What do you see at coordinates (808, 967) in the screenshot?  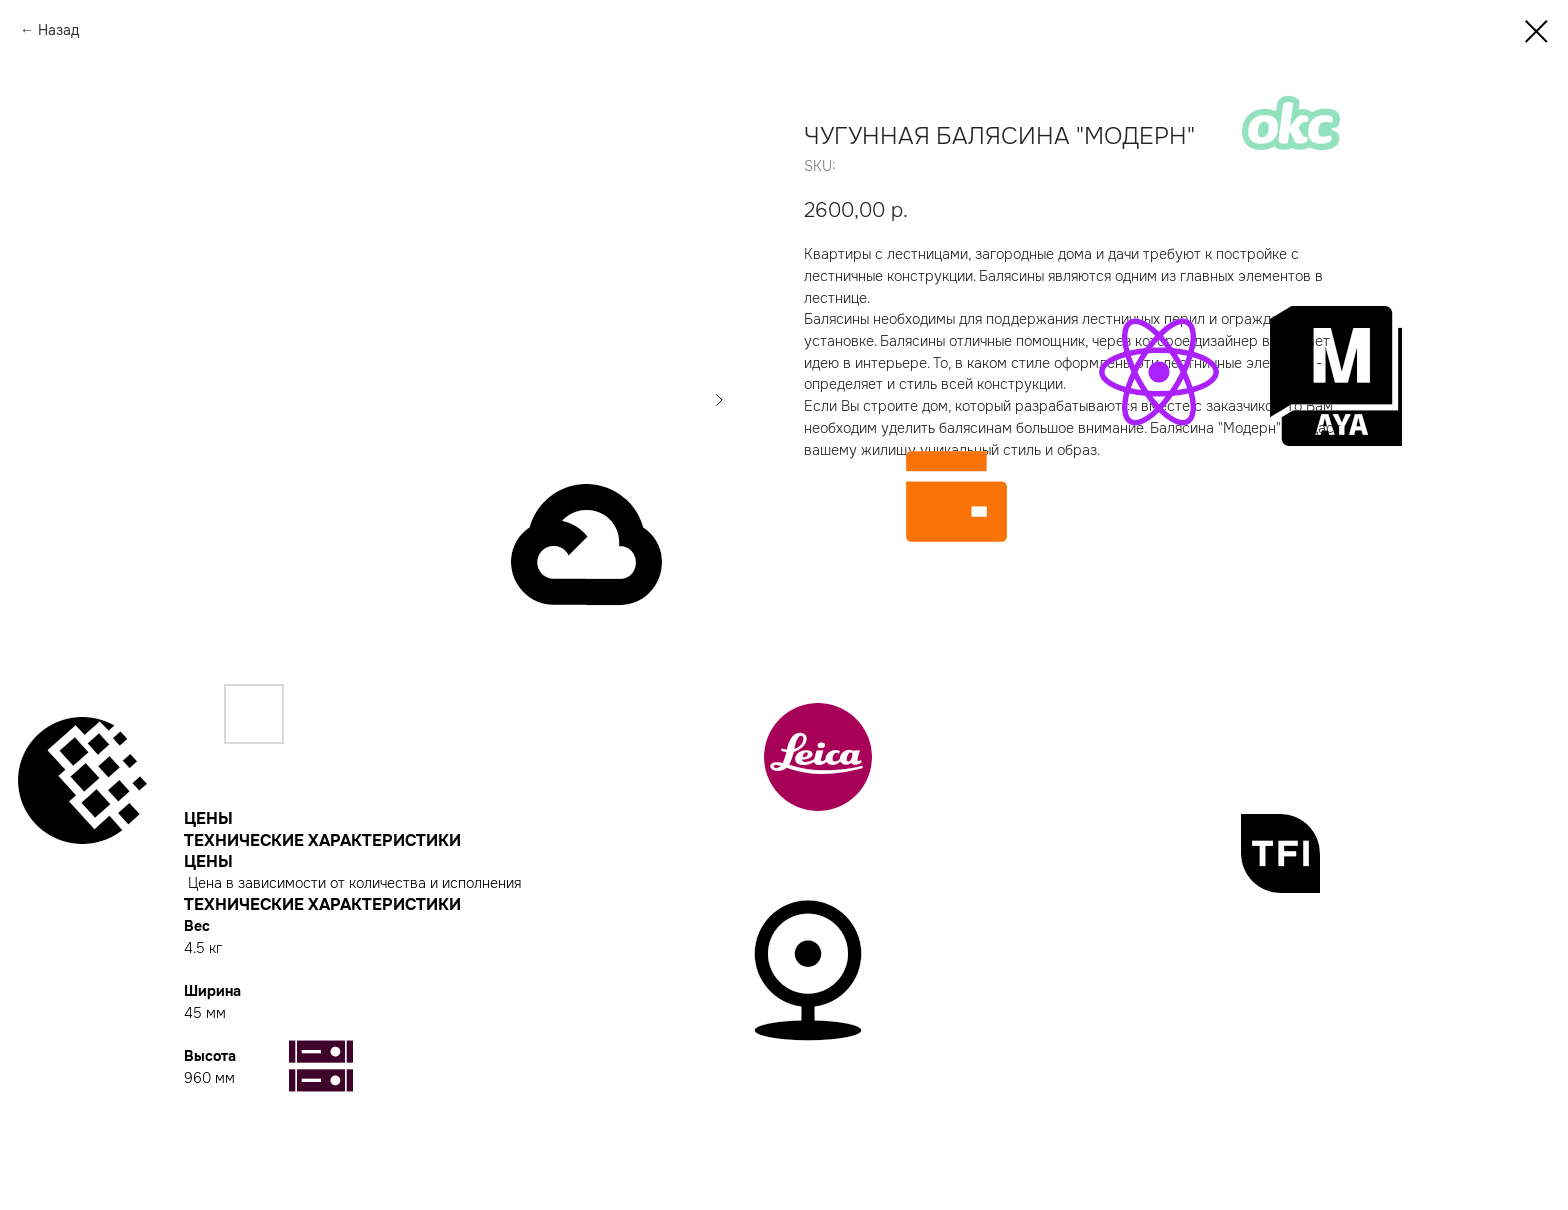 I see `set a search radius around a location` at bounding box center [808, 967].